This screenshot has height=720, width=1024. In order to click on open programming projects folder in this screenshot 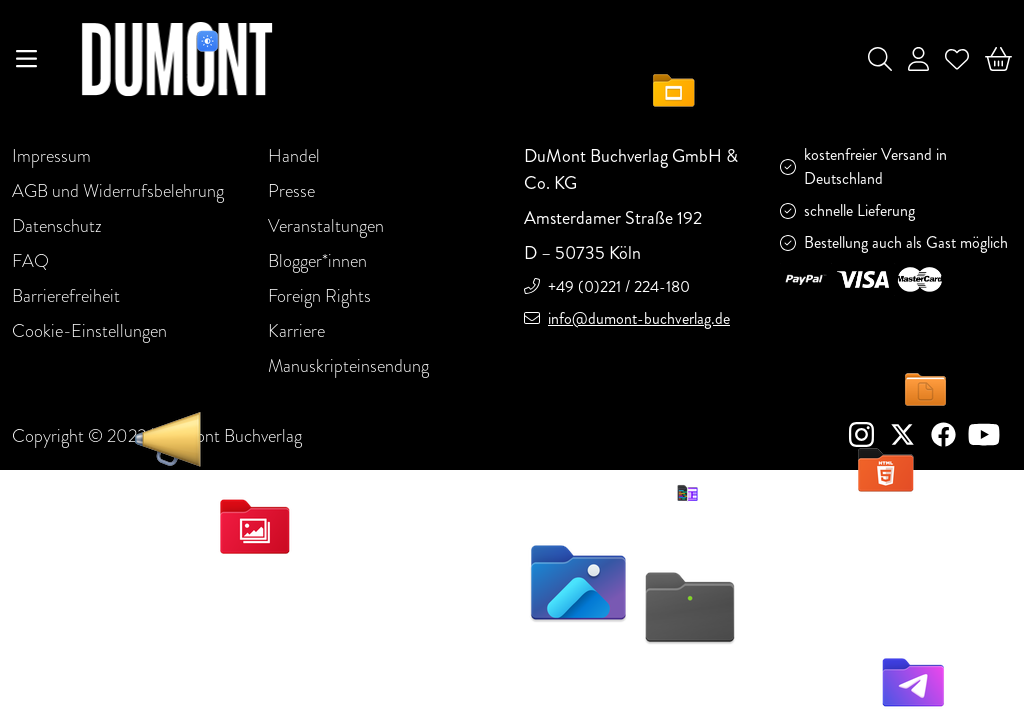, I will do `click(687, 493)`.